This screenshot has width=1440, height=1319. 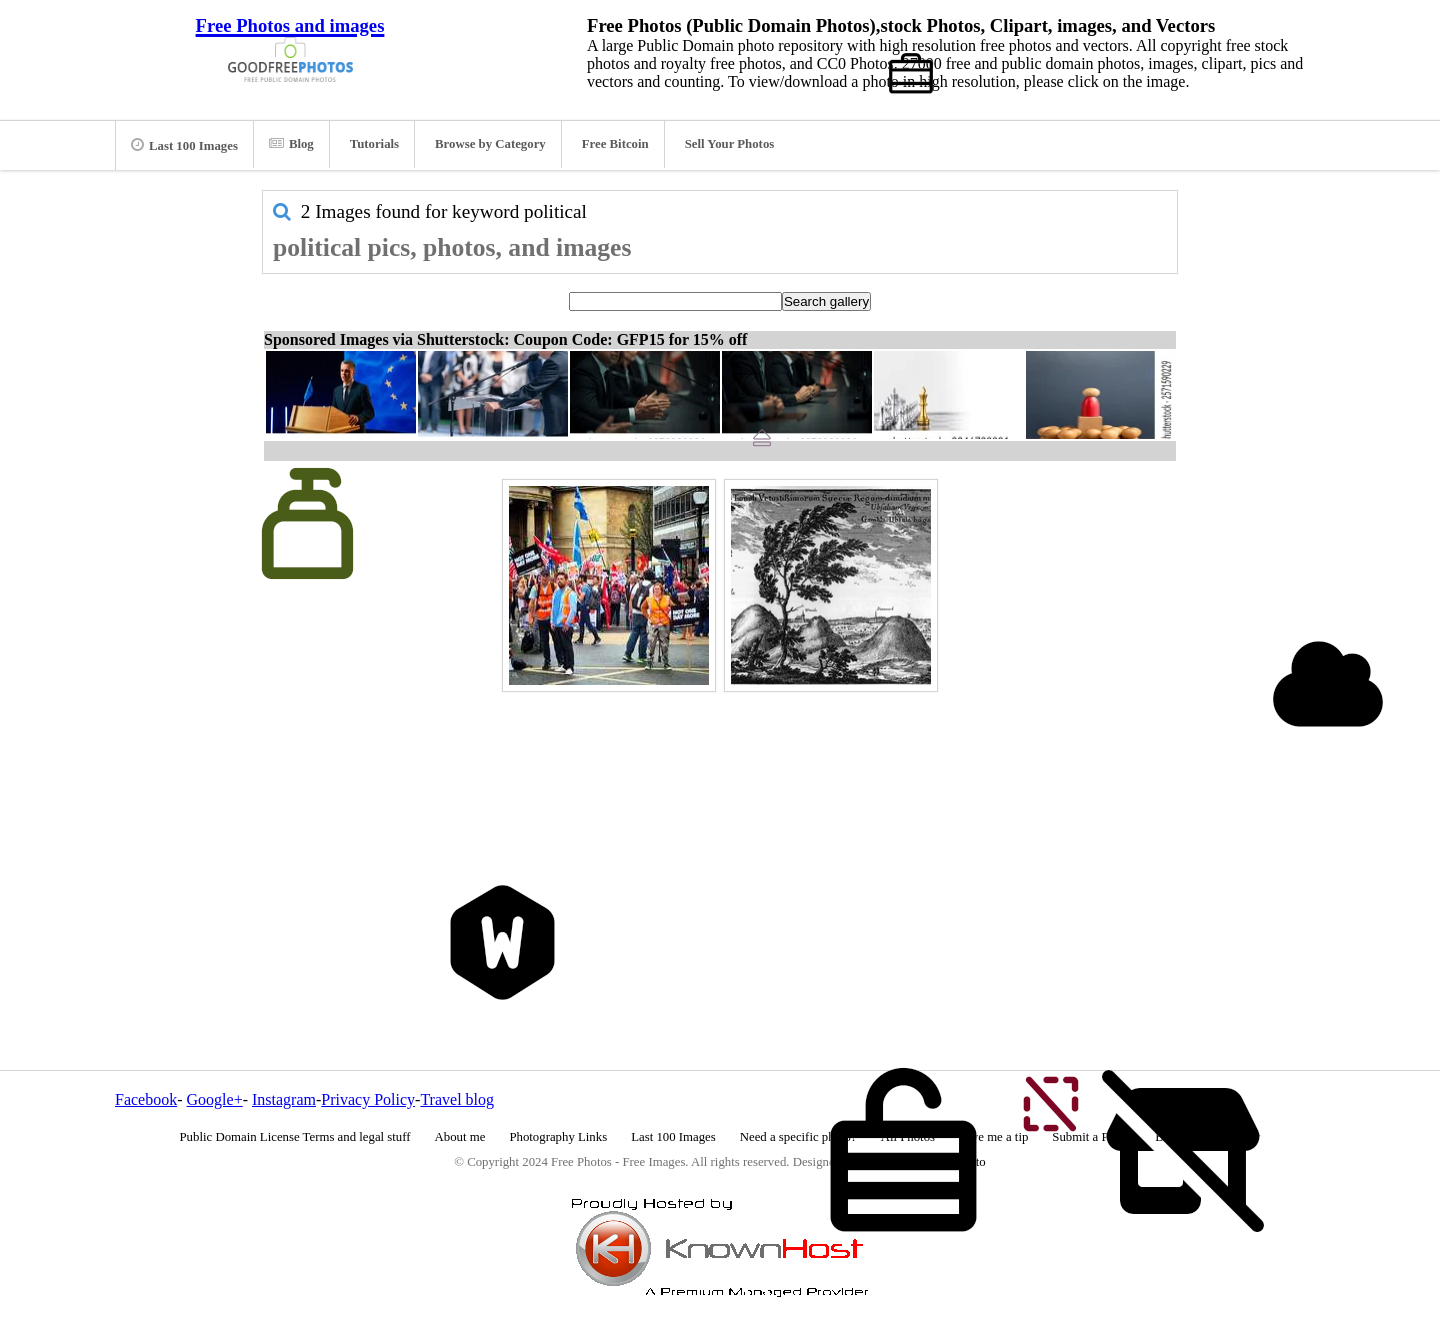 I want to click on access hand washing or hygiene instructions, so click(x=307, y=525).